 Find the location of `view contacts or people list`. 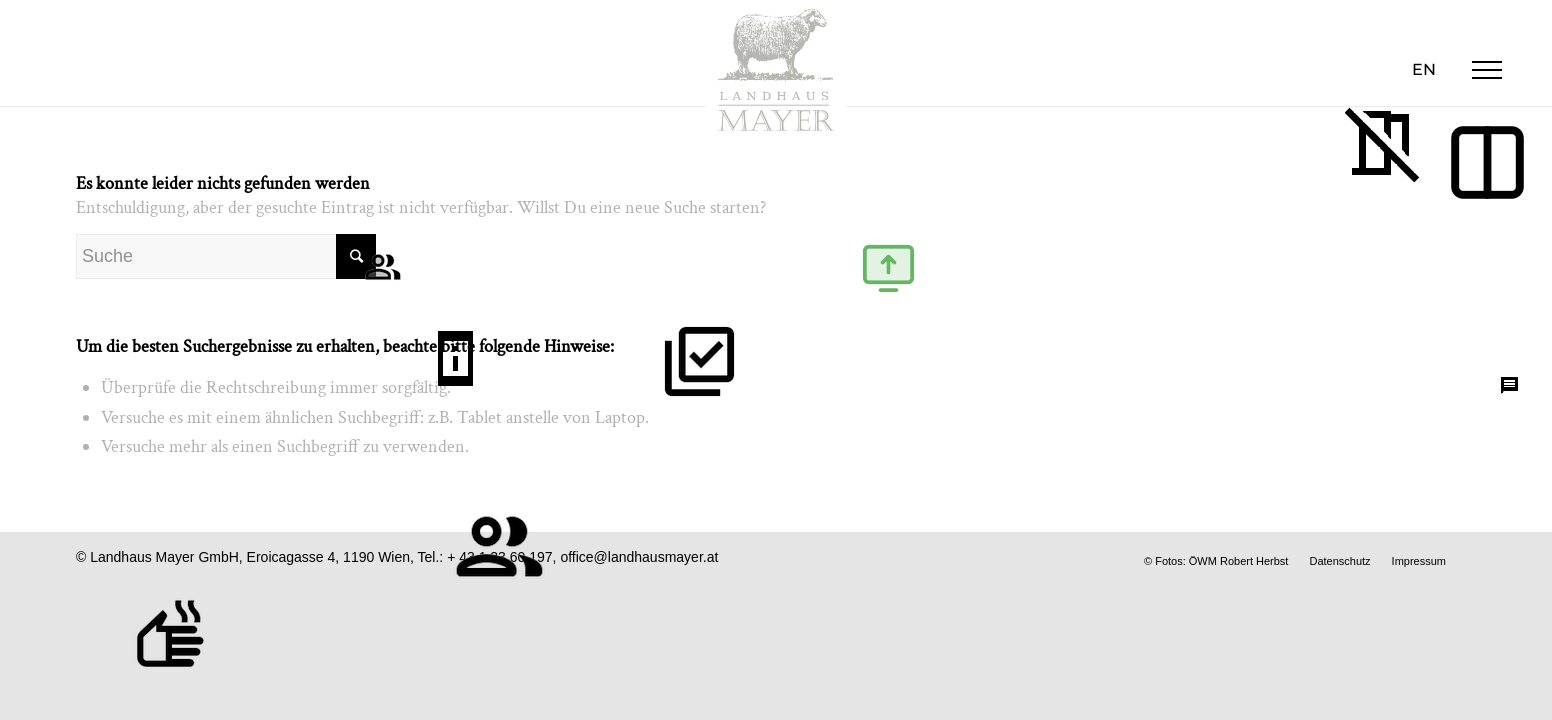

view contacts or people list is located at coordinates (383, 267).